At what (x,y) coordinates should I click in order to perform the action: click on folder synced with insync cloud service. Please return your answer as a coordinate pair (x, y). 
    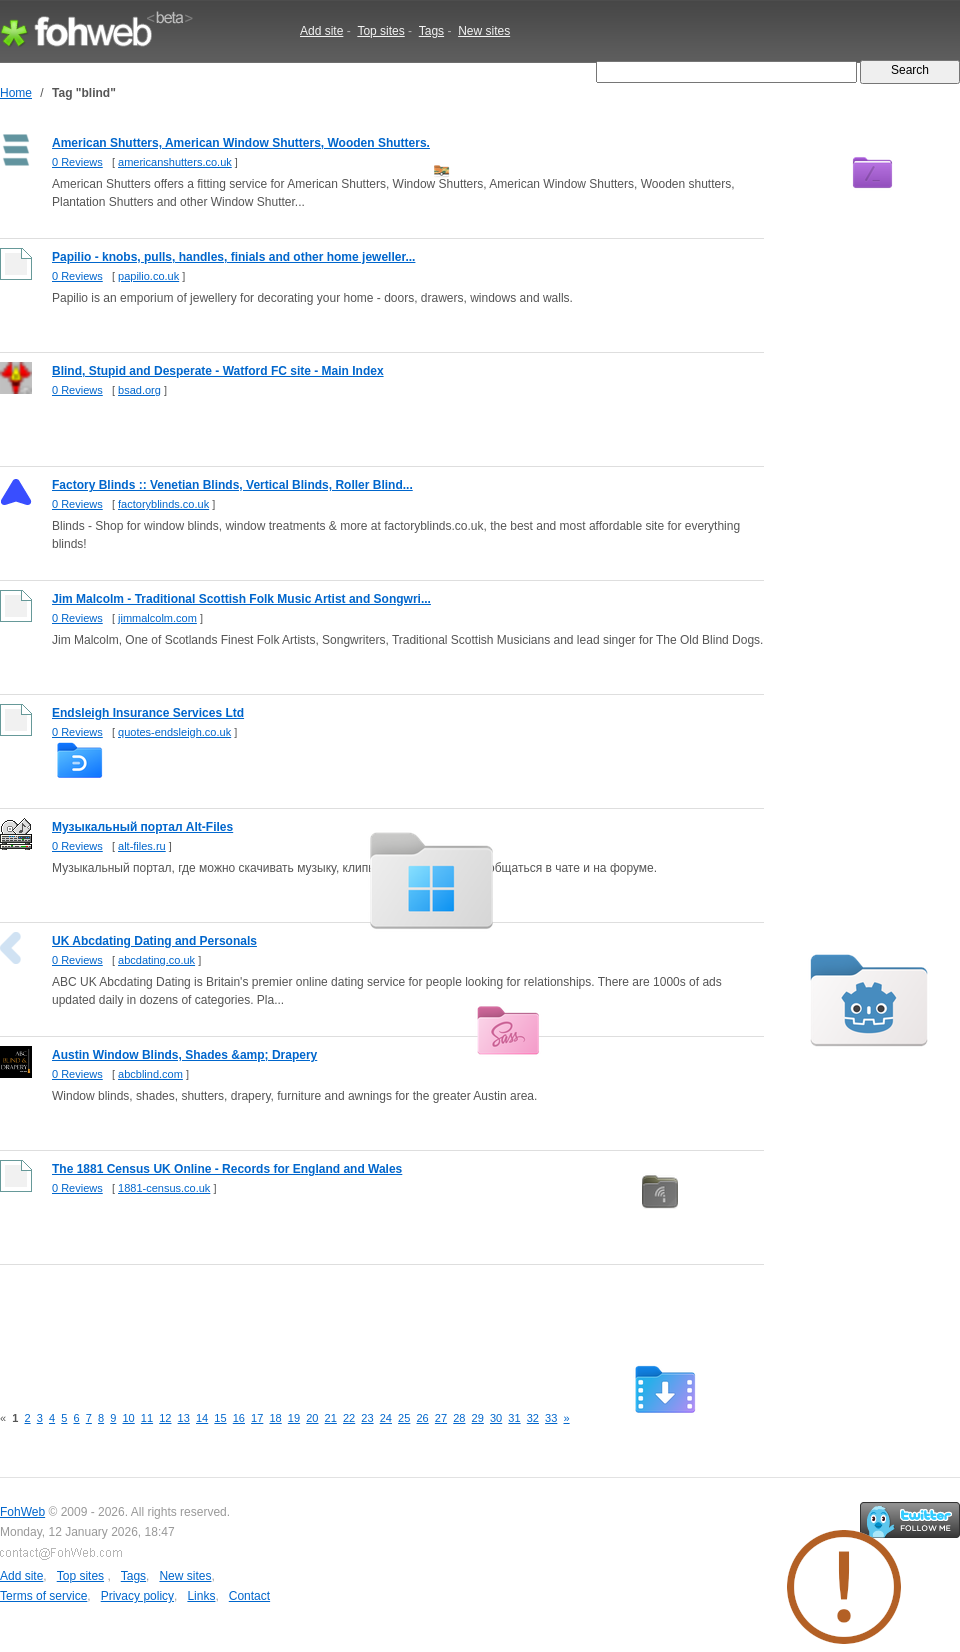
    Looking at the image, I should click on (660, 1191).